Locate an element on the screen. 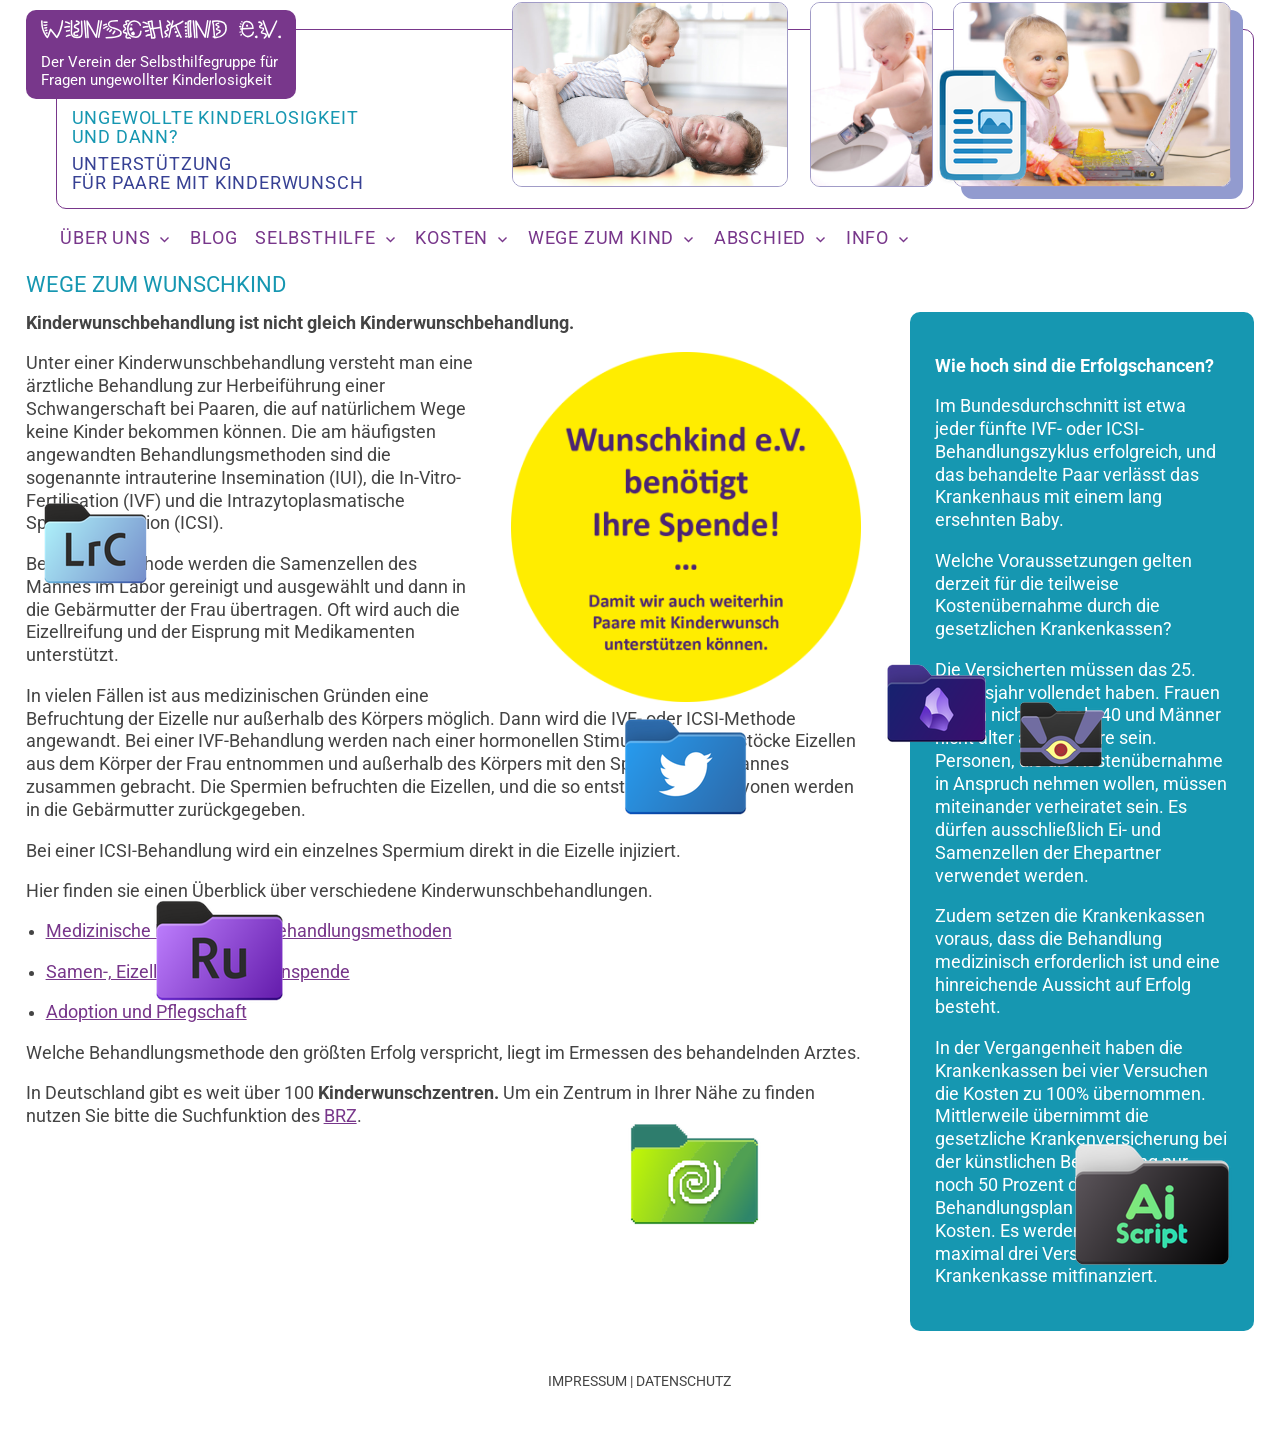  open an opendocument text template file is located at coordinates (983, 125).